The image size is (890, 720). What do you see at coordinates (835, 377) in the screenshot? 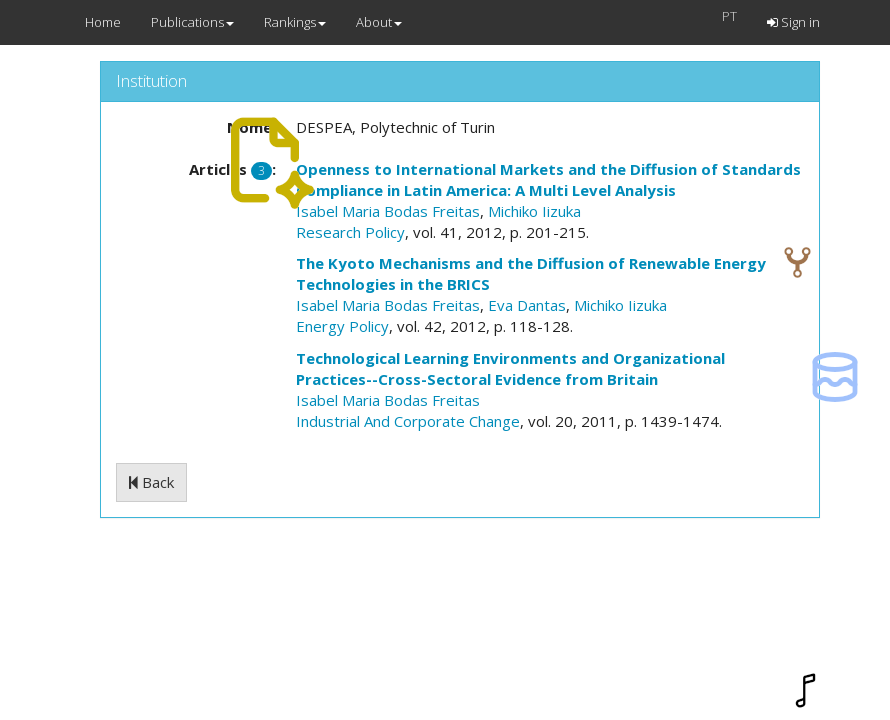
I see `indicates a database security breach or data leak` at bounding box center [835, 377].